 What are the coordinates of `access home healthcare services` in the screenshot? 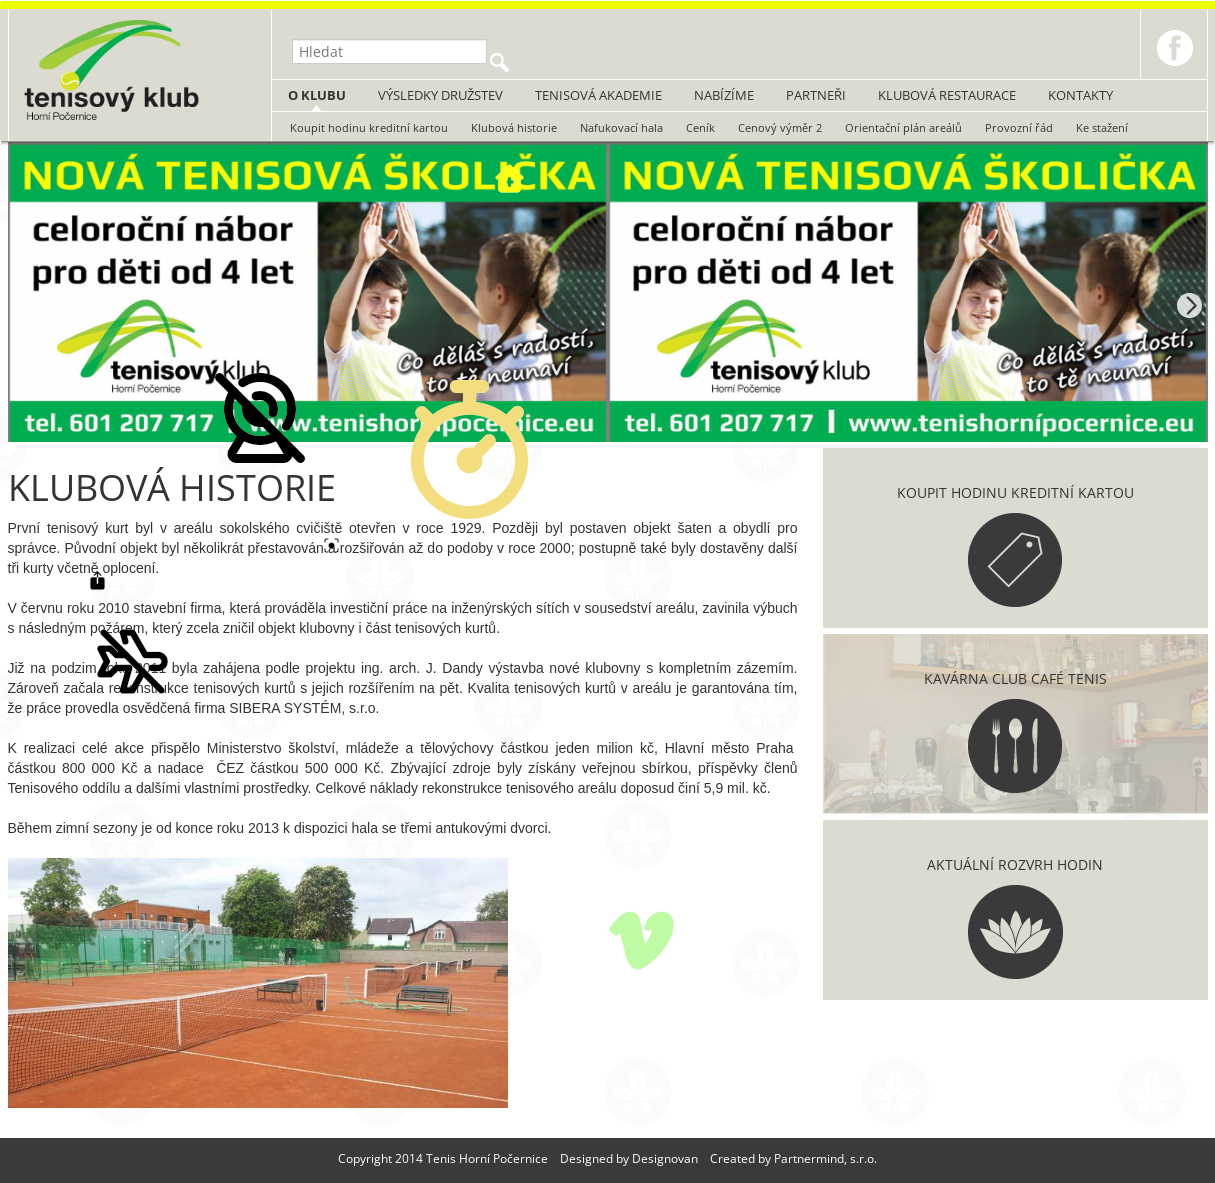 It's located at (509, 178).